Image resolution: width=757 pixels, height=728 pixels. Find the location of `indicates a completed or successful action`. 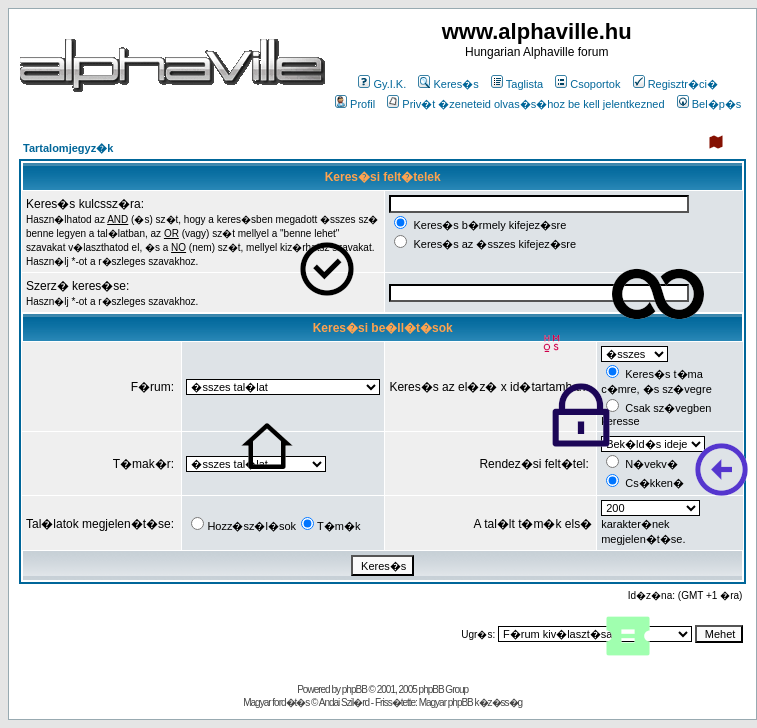

indicates a completed or successful action is located at coordinates (327, 269).